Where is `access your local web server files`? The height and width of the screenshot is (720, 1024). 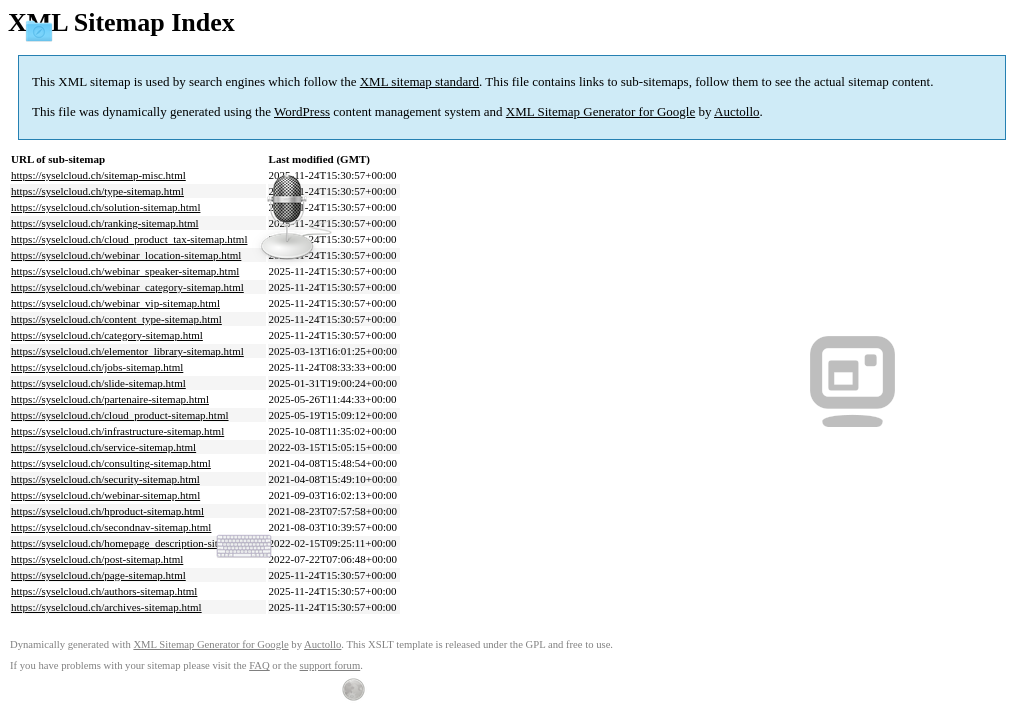
access your local web server files is located at coordinates (39, 31).